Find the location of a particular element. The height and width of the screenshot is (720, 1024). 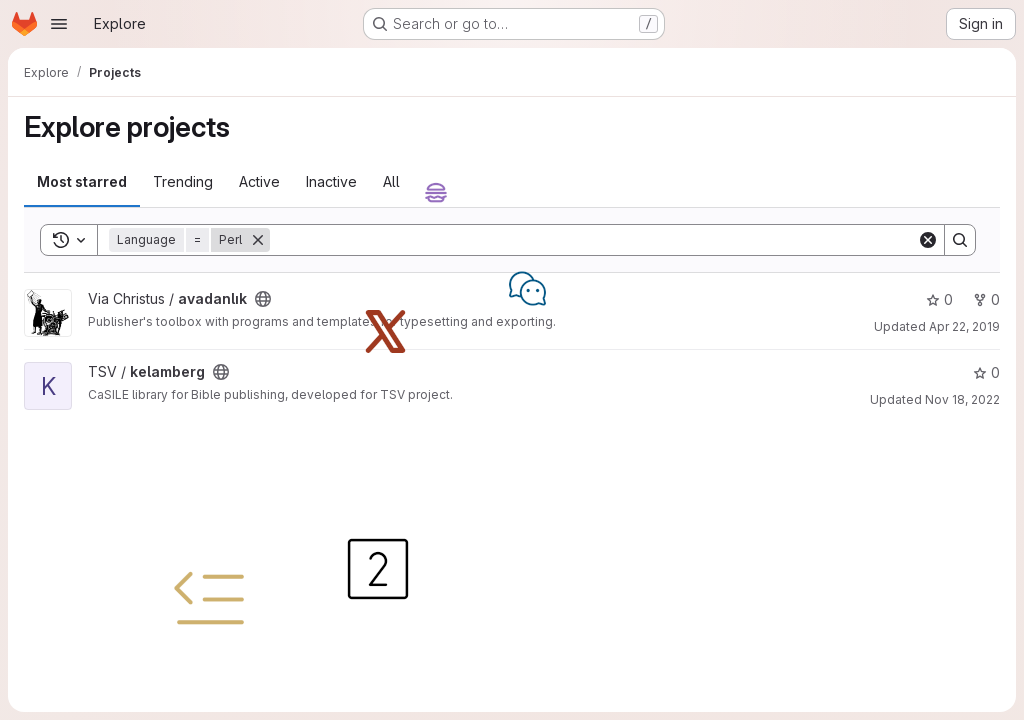

indicates step two in a multi-step process is located at coordinates (378, 569).